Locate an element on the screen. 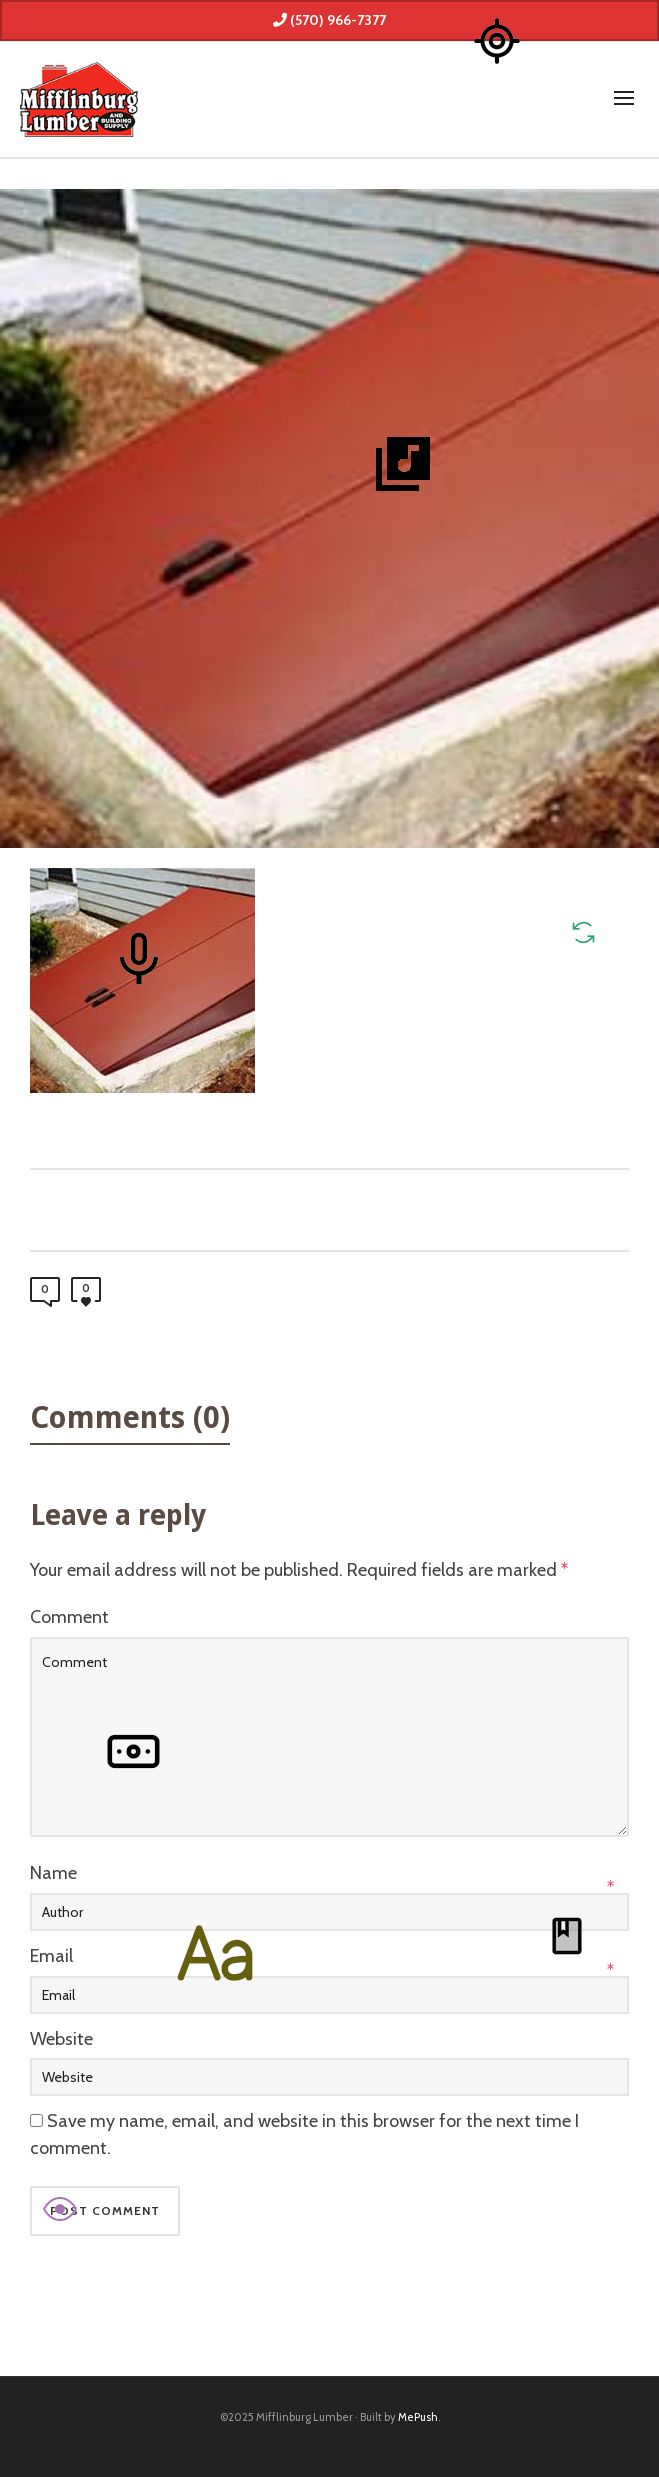  view payment or cash options is located at coordinates (133, 1751).